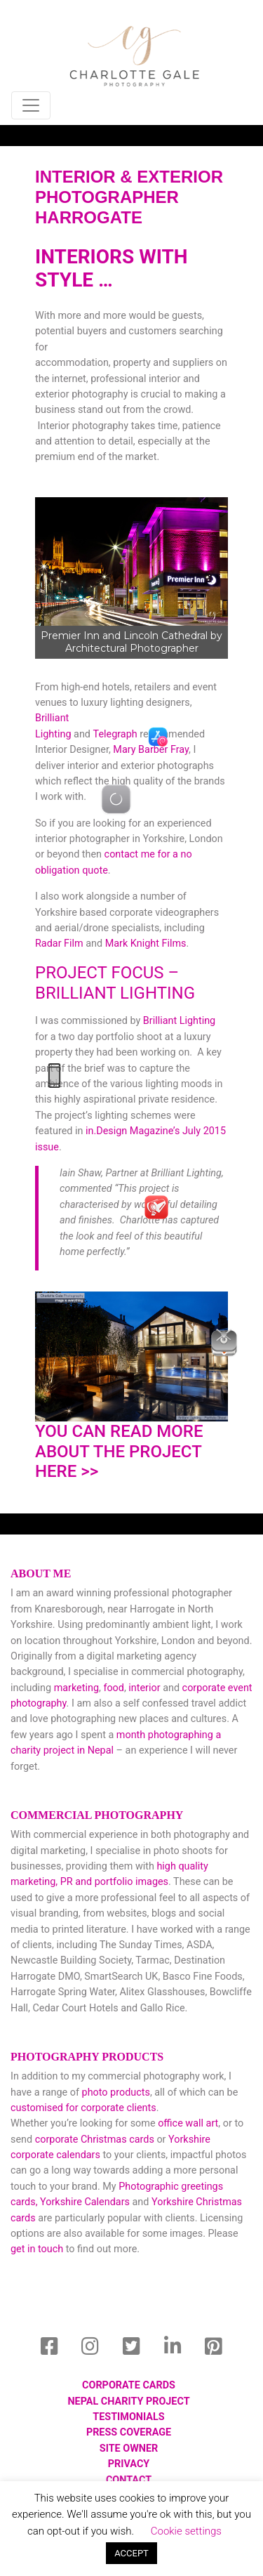 The height and width of the screenshot is (2576, 263). What do you see at coordinates (224, 1343) in the screenshot?
I see `open Curtail image compression app` at bounding box center [224, 1343].